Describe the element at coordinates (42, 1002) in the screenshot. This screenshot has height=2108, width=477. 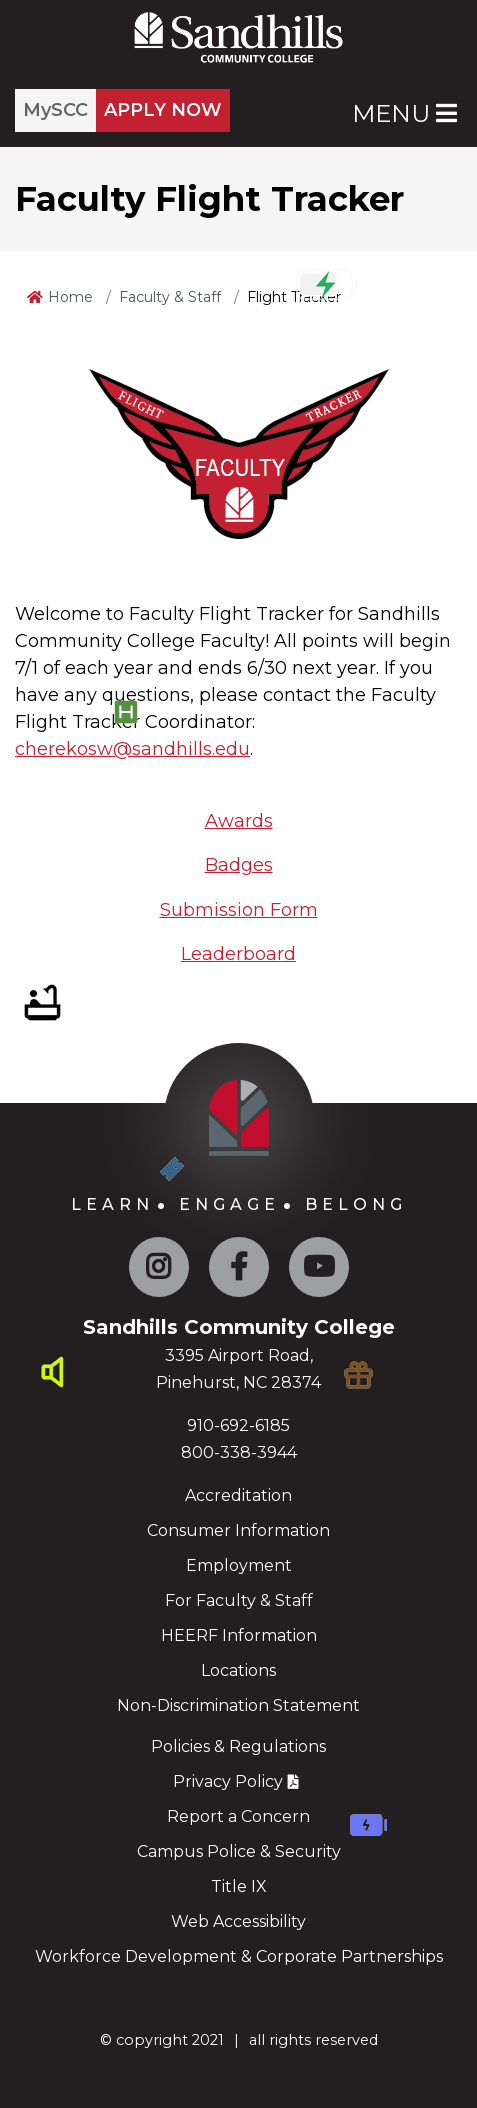
I see `indicates bathroom amenities available` at that location.